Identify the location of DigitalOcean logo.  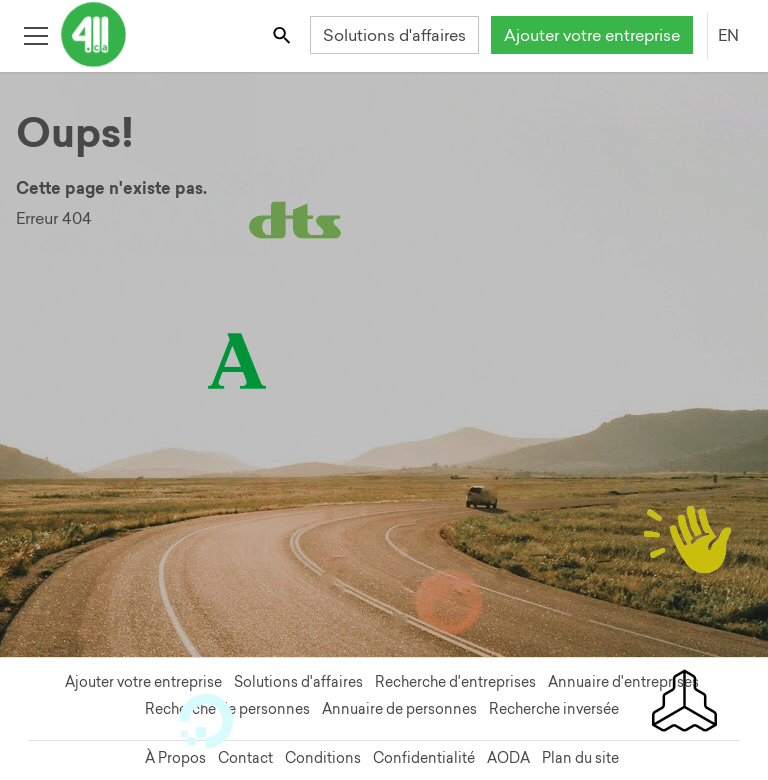
(206, 721).